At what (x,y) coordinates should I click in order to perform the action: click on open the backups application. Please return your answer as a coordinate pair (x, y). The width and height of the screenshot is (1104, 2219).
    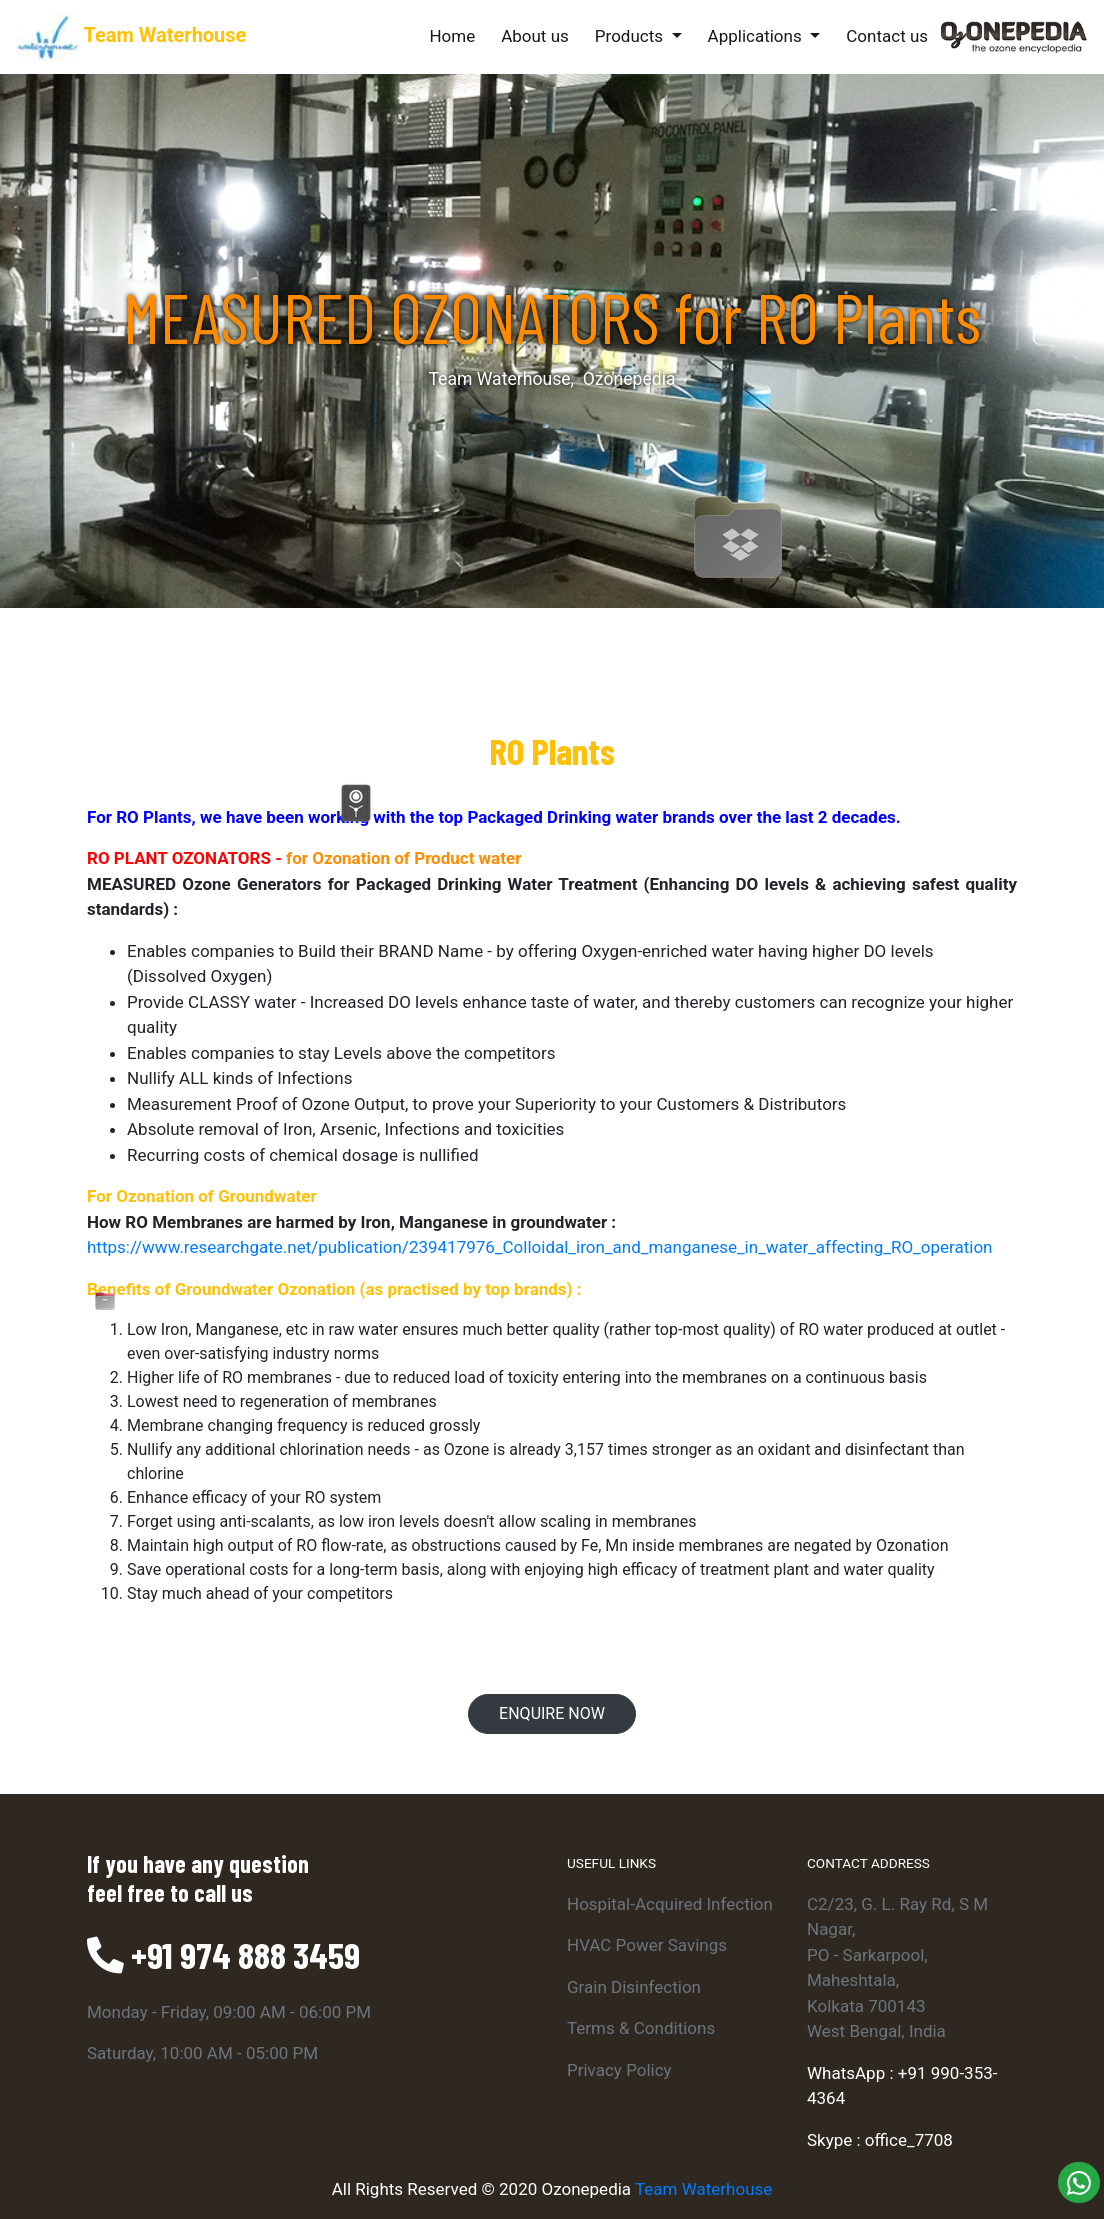
    Looking at the image, I should click on (356, 803).